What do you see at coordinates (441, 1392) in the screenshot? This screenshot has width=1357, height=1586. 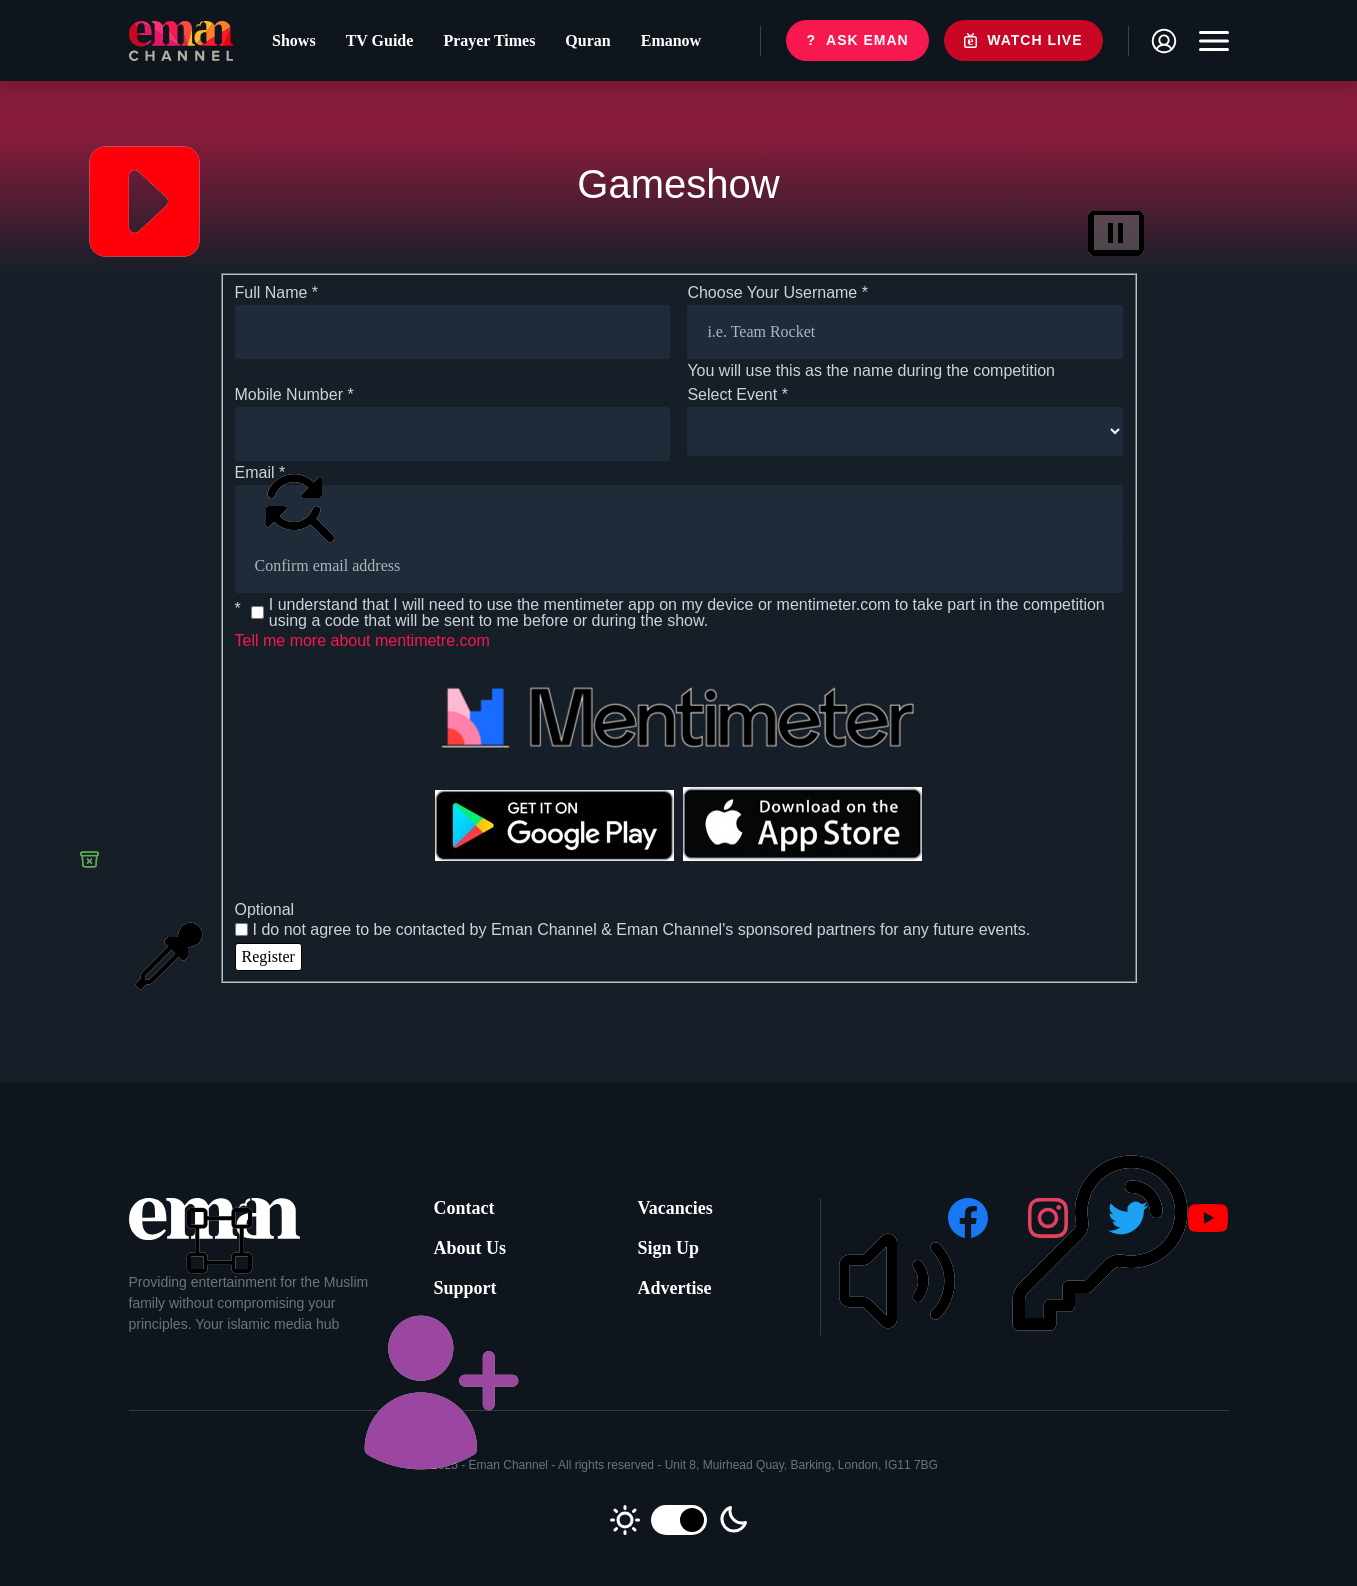 I see `add a new user or contact` at bounding box center [441, 1392].